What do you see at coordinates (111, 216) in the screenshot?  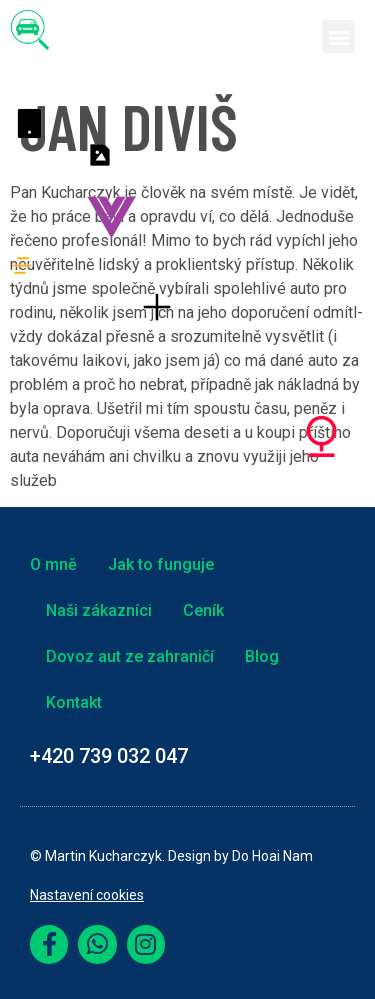 I see `vue.js framework logo` at bounding box center [111, 216].